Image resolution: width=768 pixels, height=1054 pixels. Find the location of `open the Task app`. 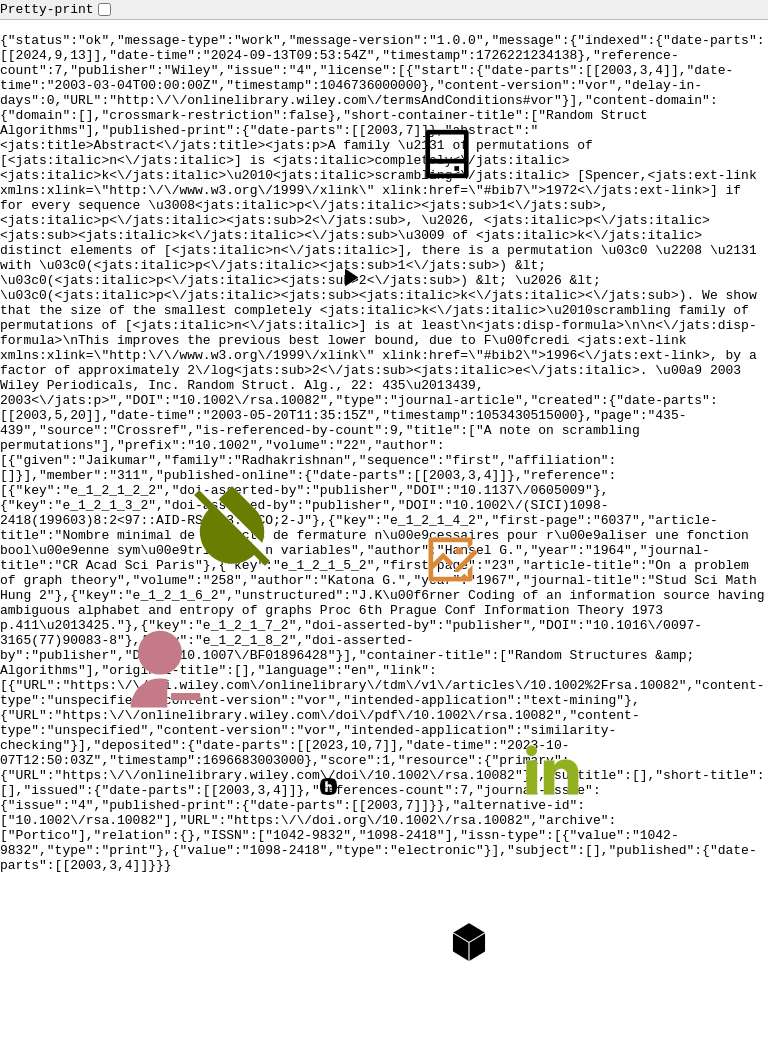

open the Task app is located at coordinates (469, 942).